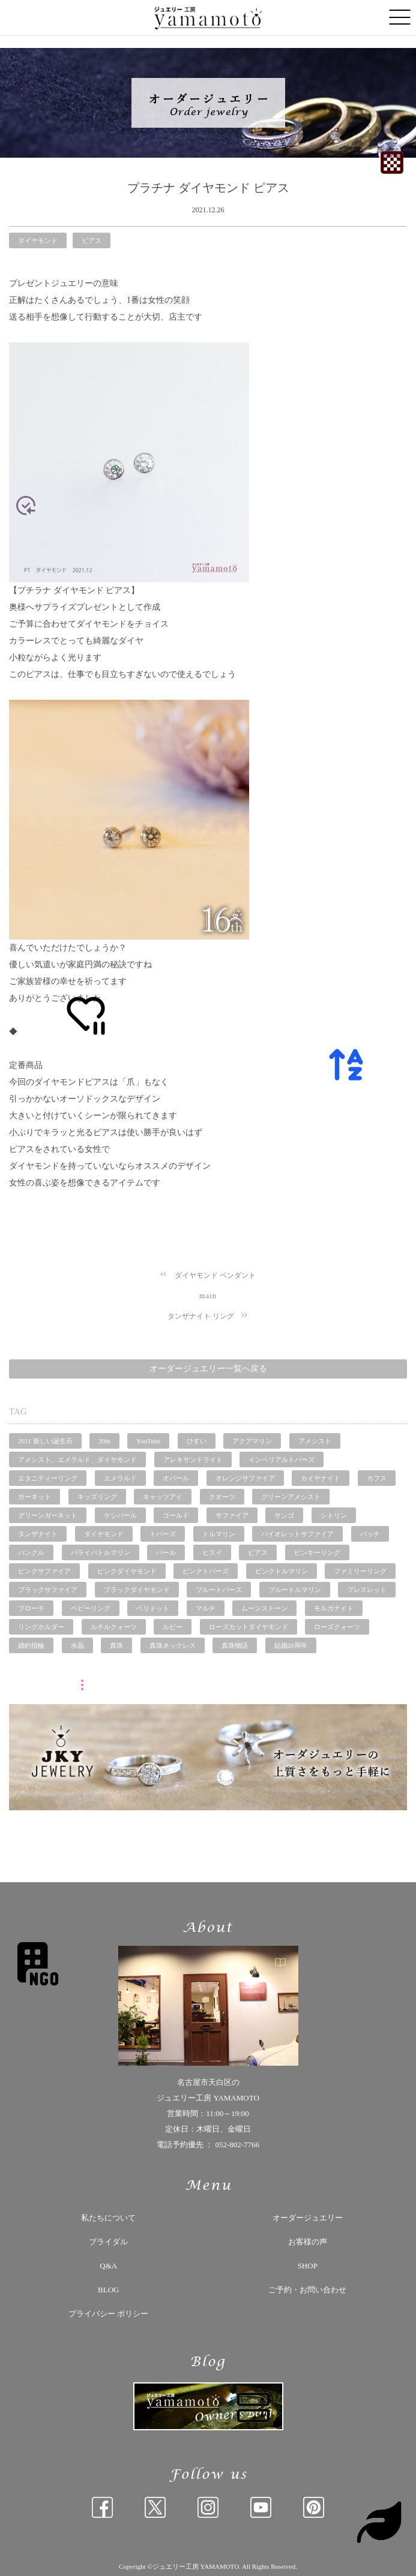  I want to click on open more options menu, so click(82, 1685).